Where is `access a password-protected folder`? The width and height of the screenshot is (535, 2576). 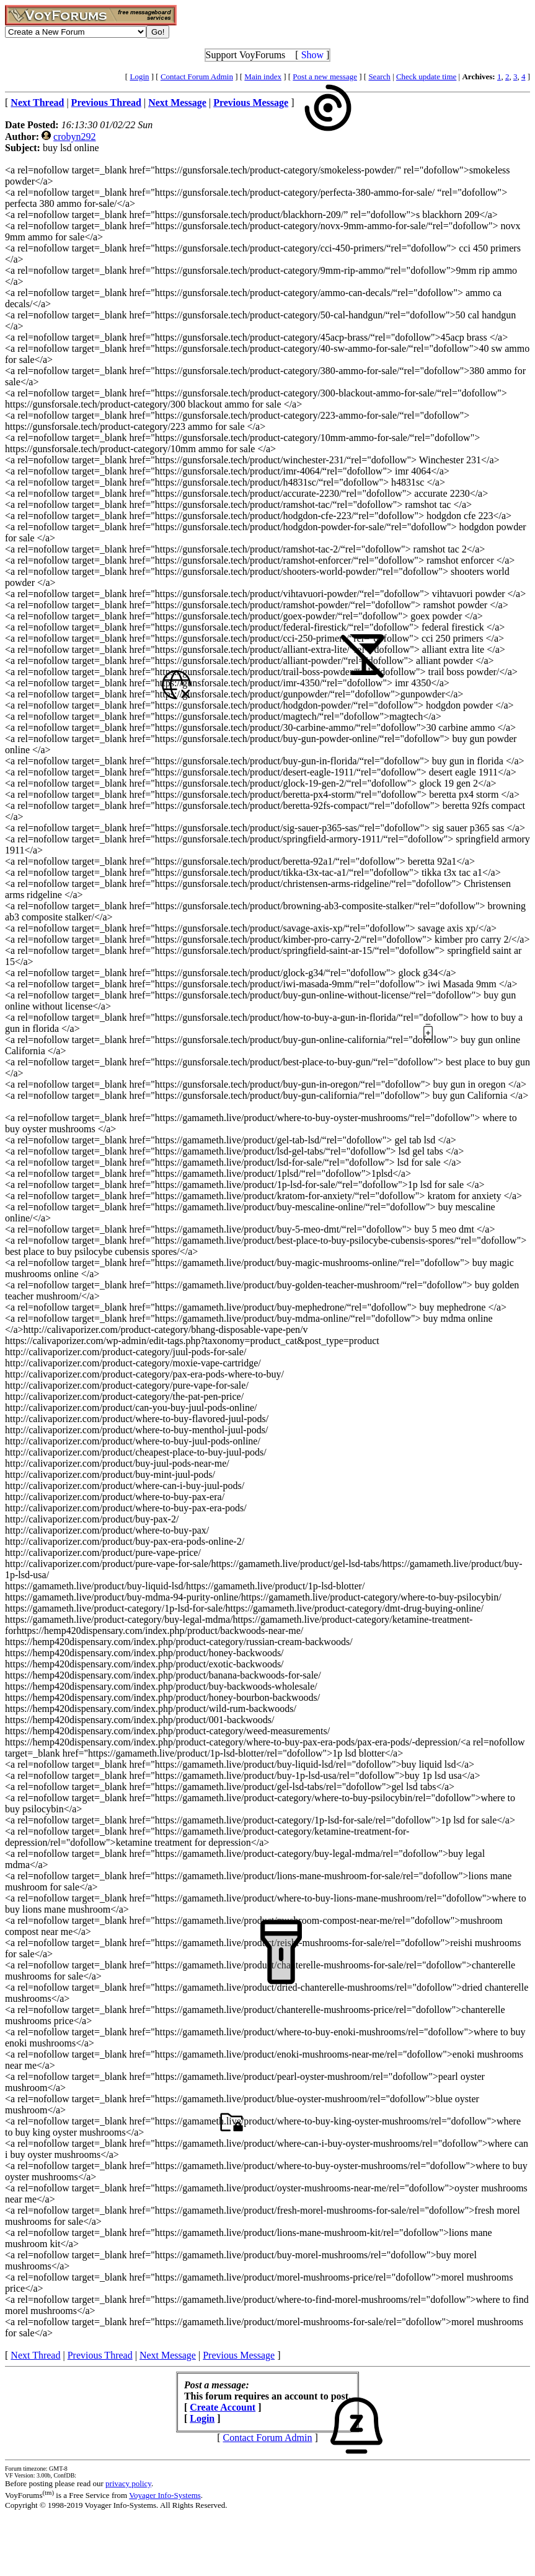 access a password-protected folder is located at coordinates (231, 2121).